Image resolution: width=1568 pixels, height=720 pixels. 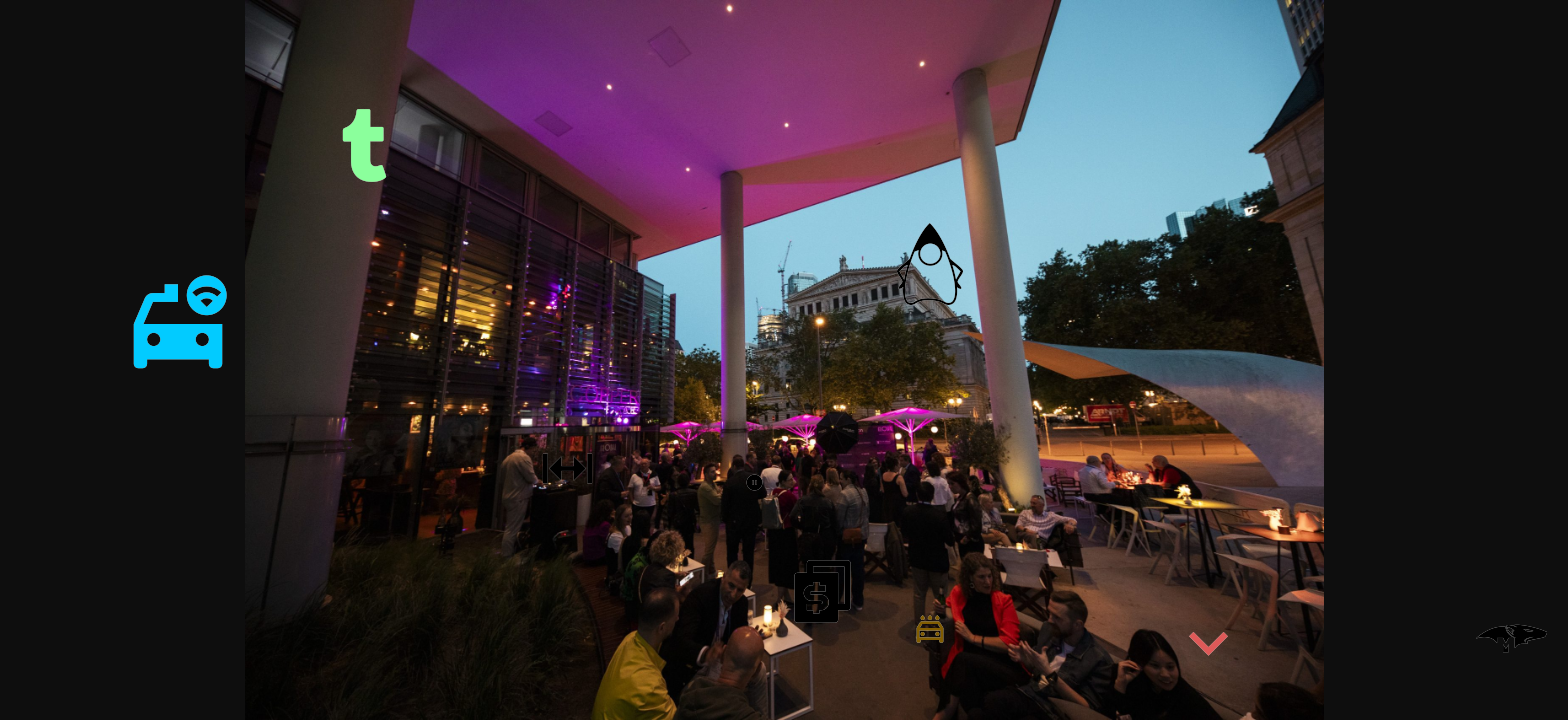 I want to click on expand content to full width, so click(x=567, y=468).